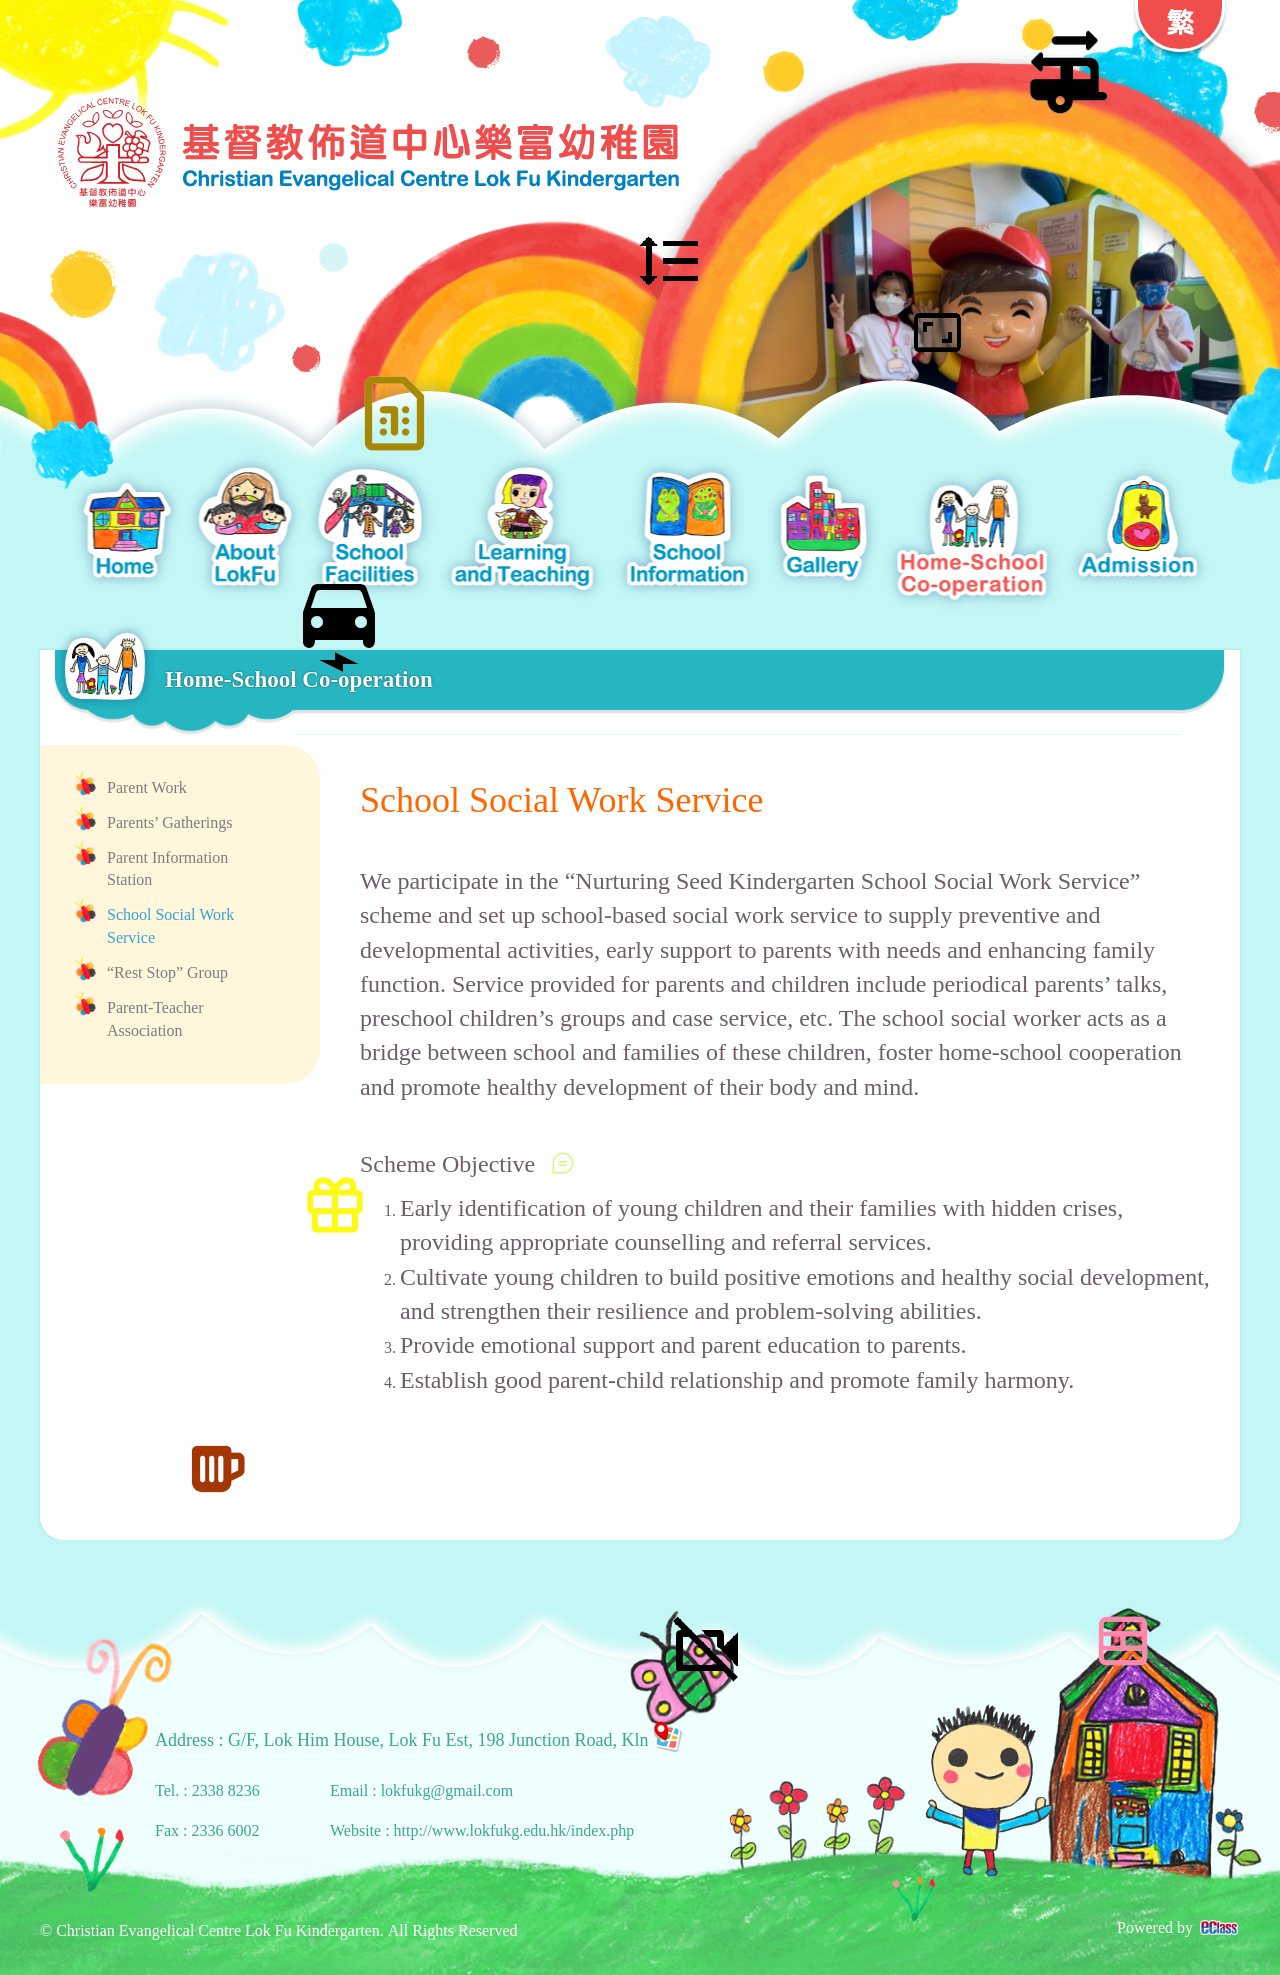 This screenshot has width=1280, height=1975. What do you see at coordinates (215, 1469) in the screenshot?
I see `browse nearby bars or pubs` at bounding box center [215, 1469].